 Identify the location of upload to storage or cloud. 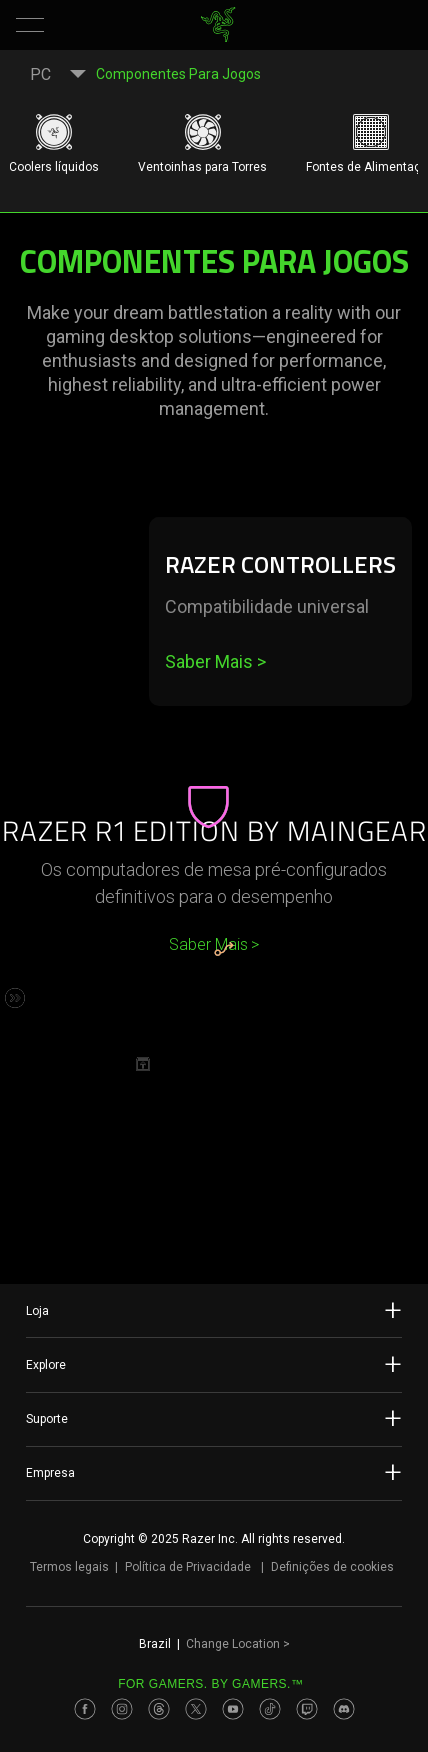
(143, 1064).